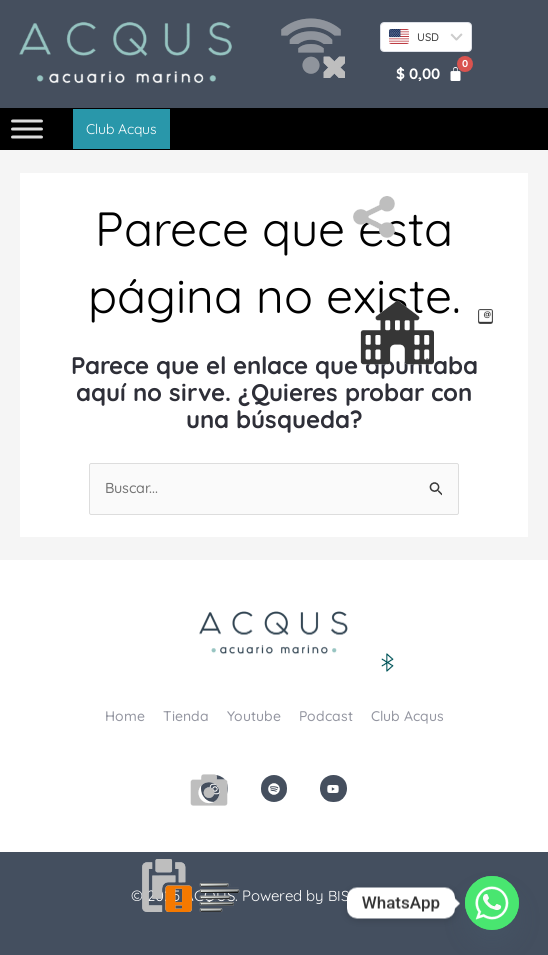 Image resolution: width=548 pixels, height=955 pixels. I want to click on open public shared folder, so click(374, 217).